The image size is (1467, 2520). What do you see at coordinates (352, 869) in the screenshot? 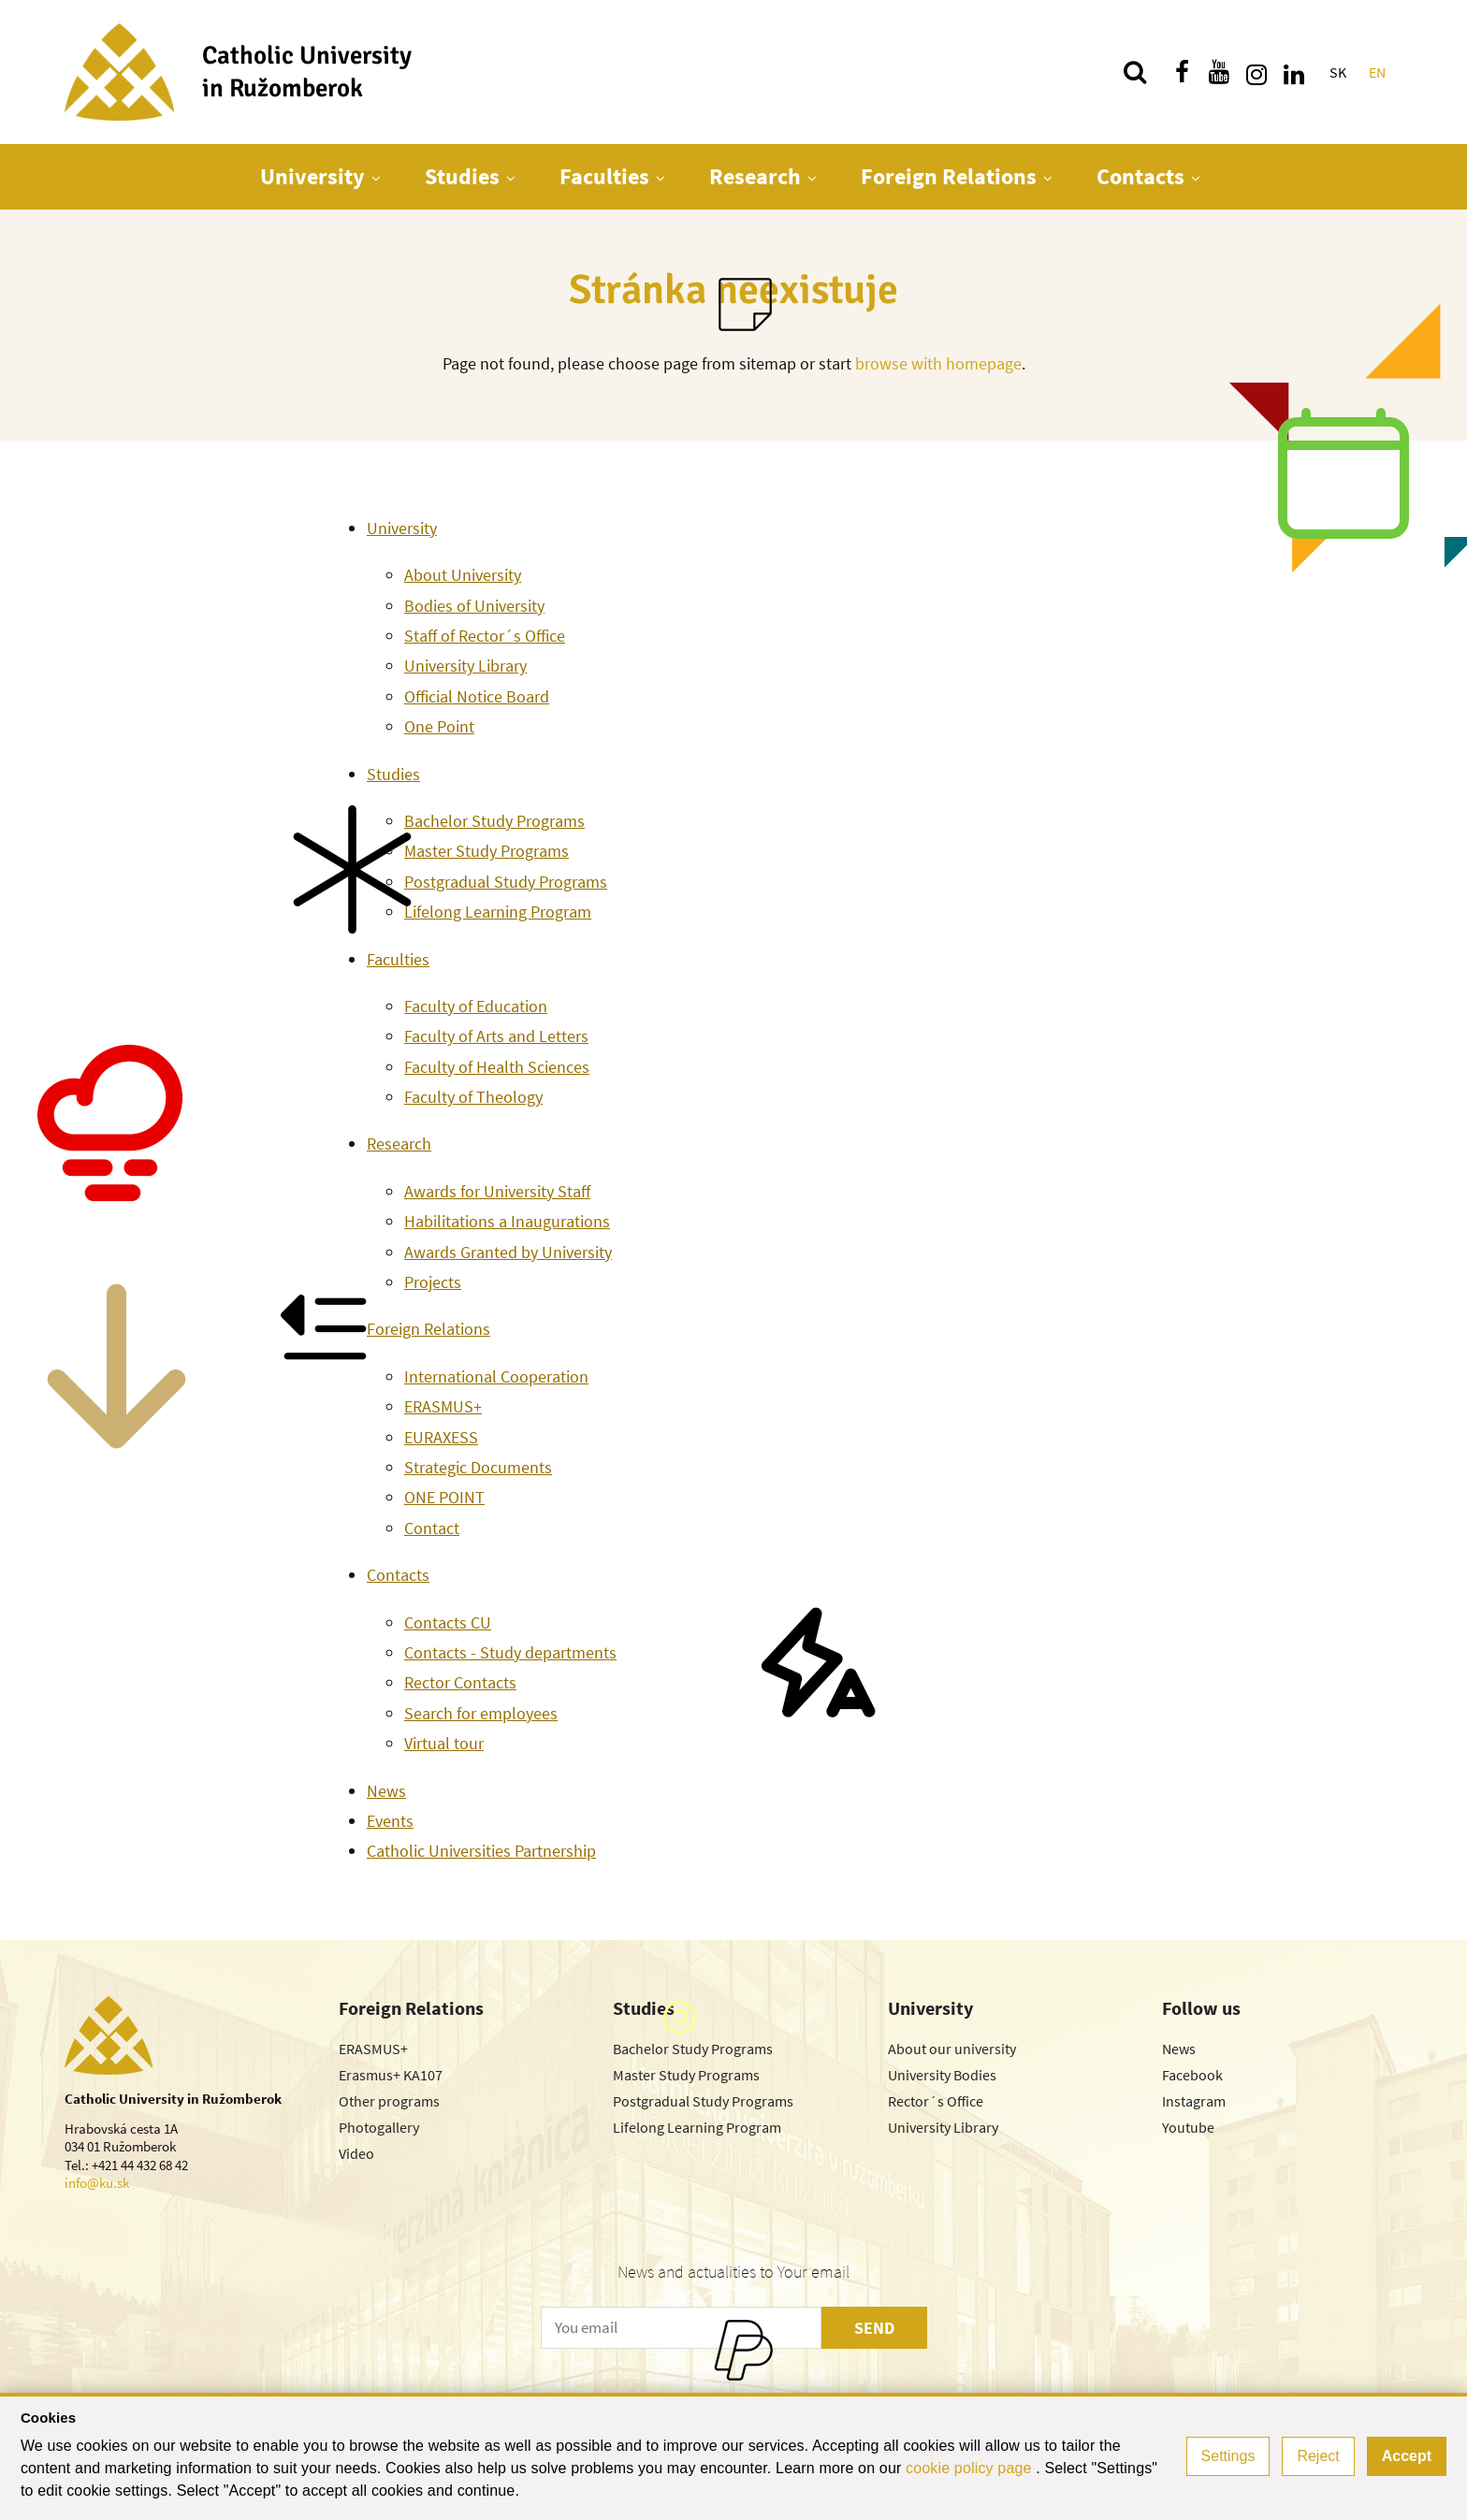
I see `indicates a required field in a form` at bounding box center [352, 869].